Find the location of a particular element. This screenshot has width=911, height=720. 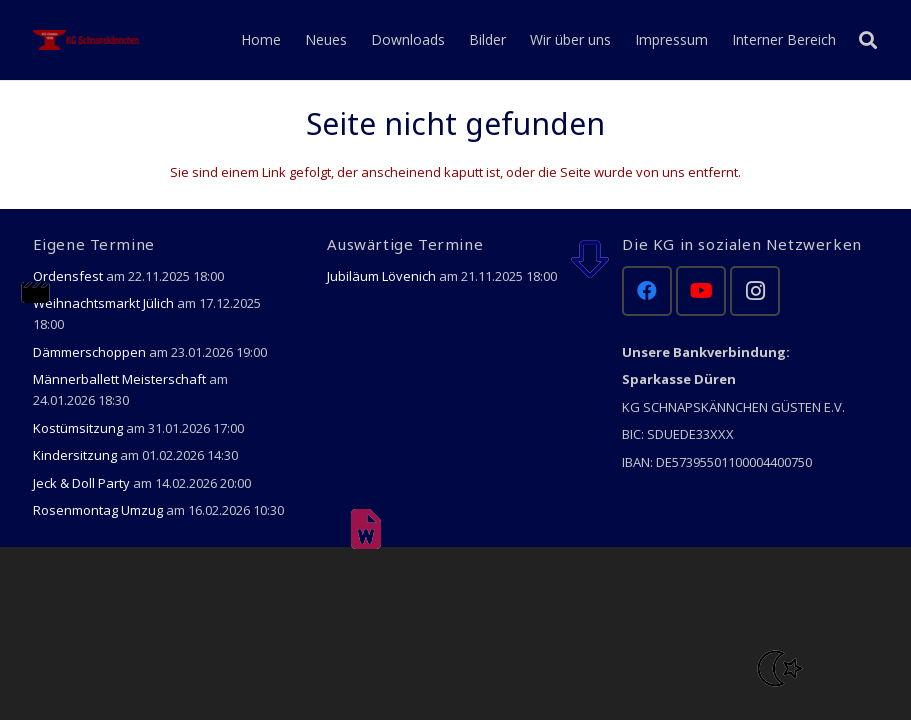

open a Microsoft Word document is located at coordinates (366, 529).